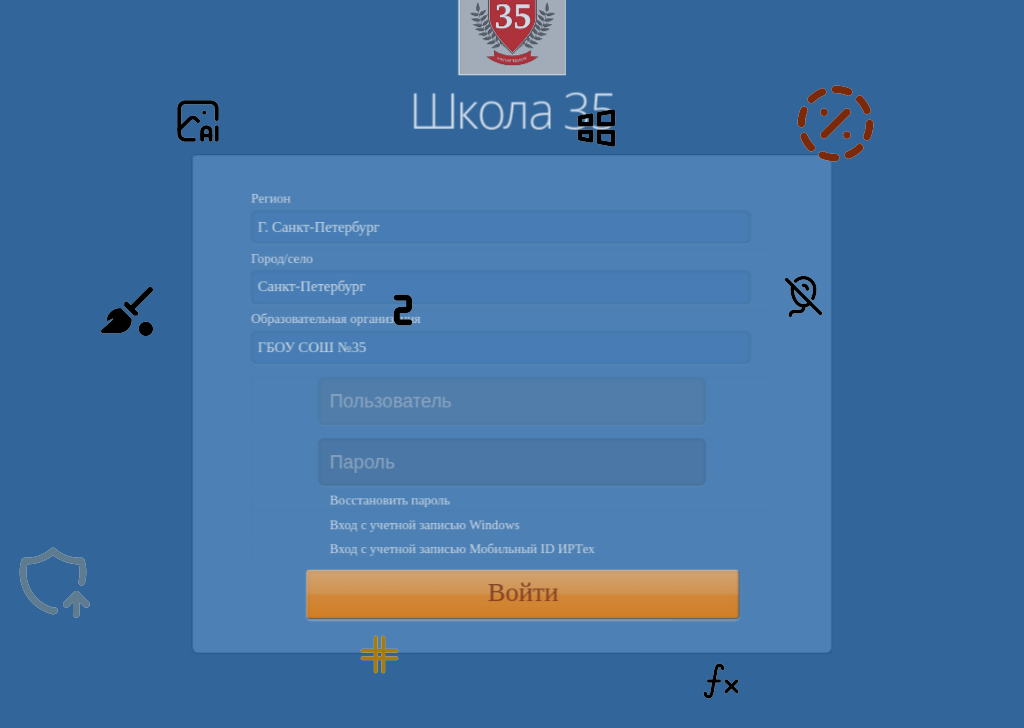 This screenshot has height=728, width=1024. I want to click on indicates second item or step in a sequence, so click(403, 310).